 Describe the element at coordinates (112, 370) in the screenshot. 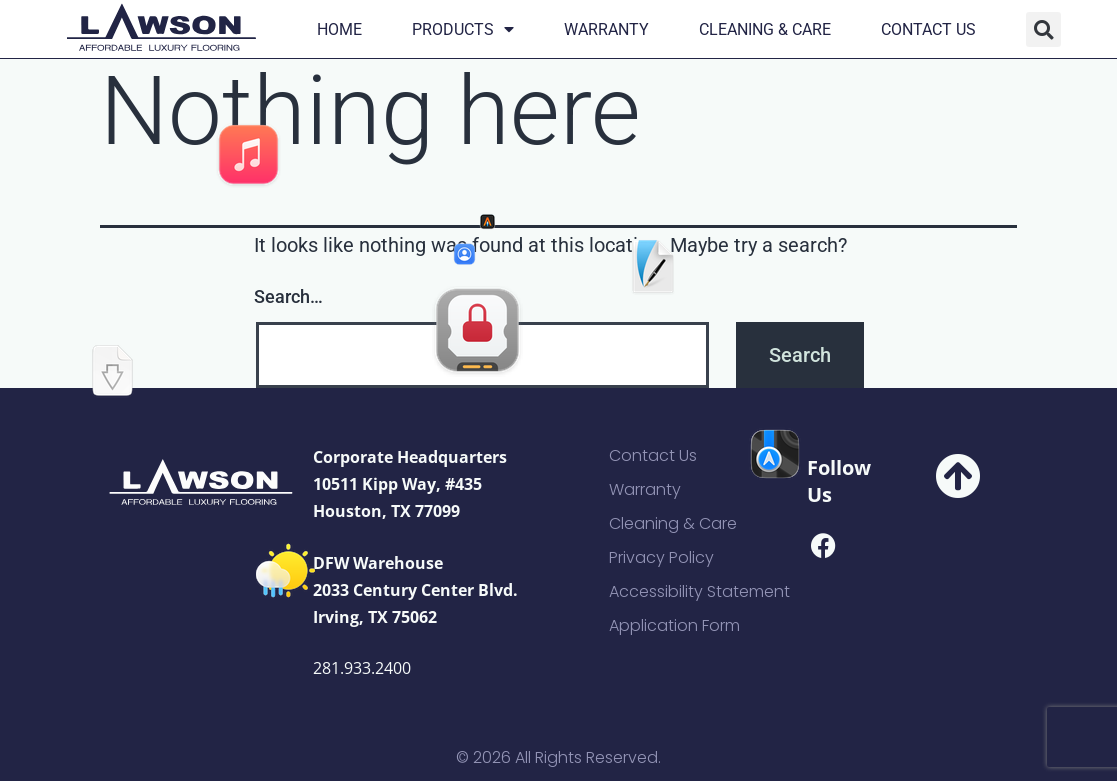

I see `install file or package` at that location.